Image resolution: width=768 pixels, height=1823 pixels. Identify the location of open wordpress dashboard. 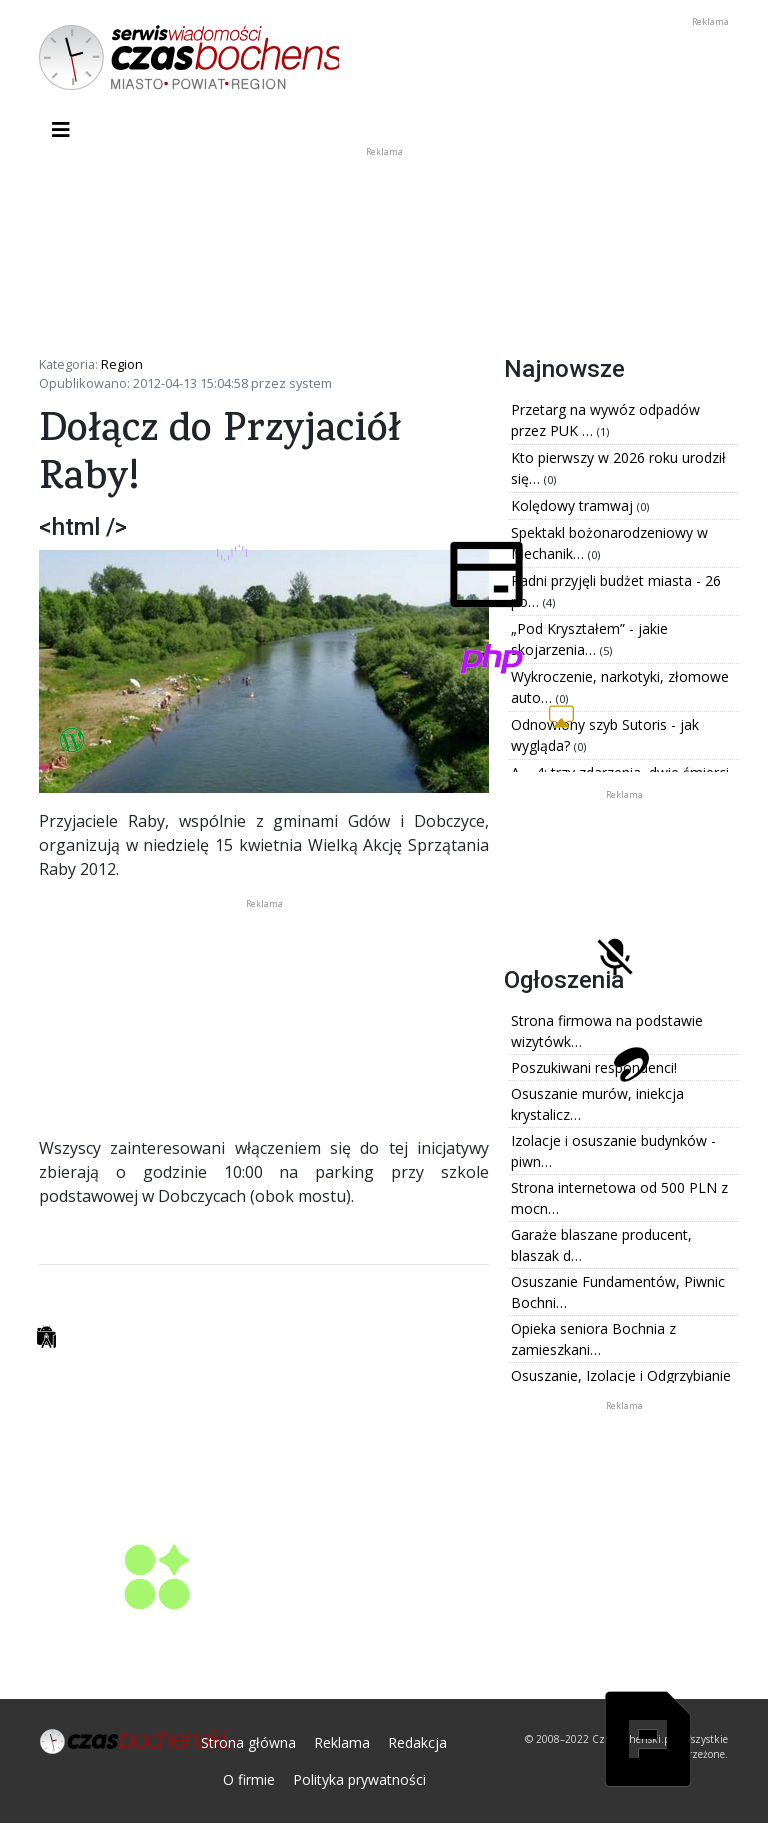
(72, 740).